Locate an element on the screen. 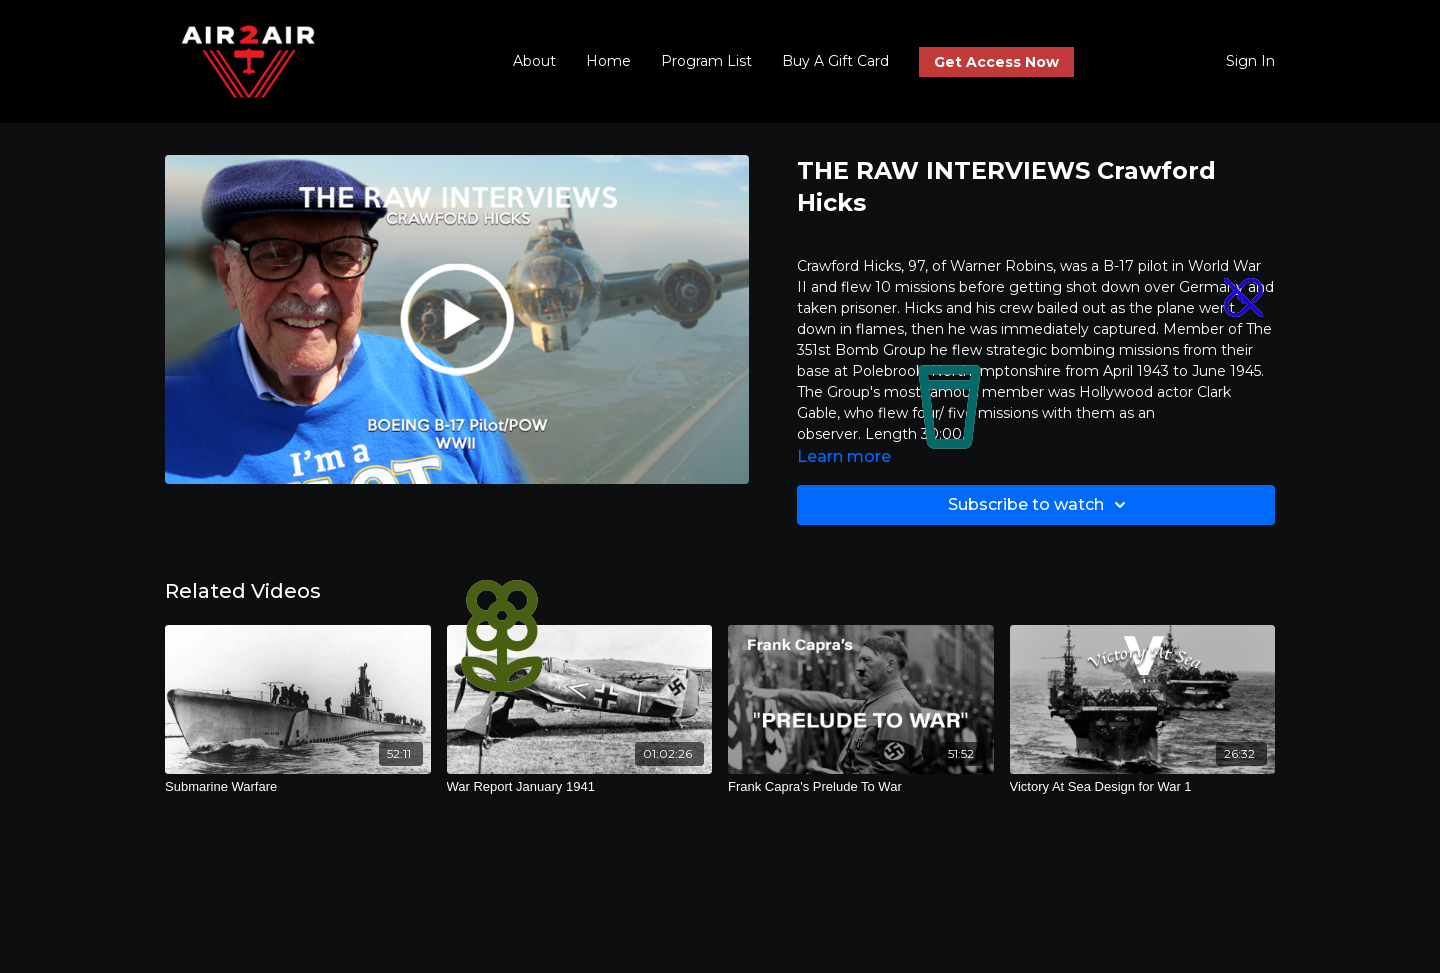 This screenshot has width=1440, height=973. view nearby bars or pubs is located at coordinates (949, 405).